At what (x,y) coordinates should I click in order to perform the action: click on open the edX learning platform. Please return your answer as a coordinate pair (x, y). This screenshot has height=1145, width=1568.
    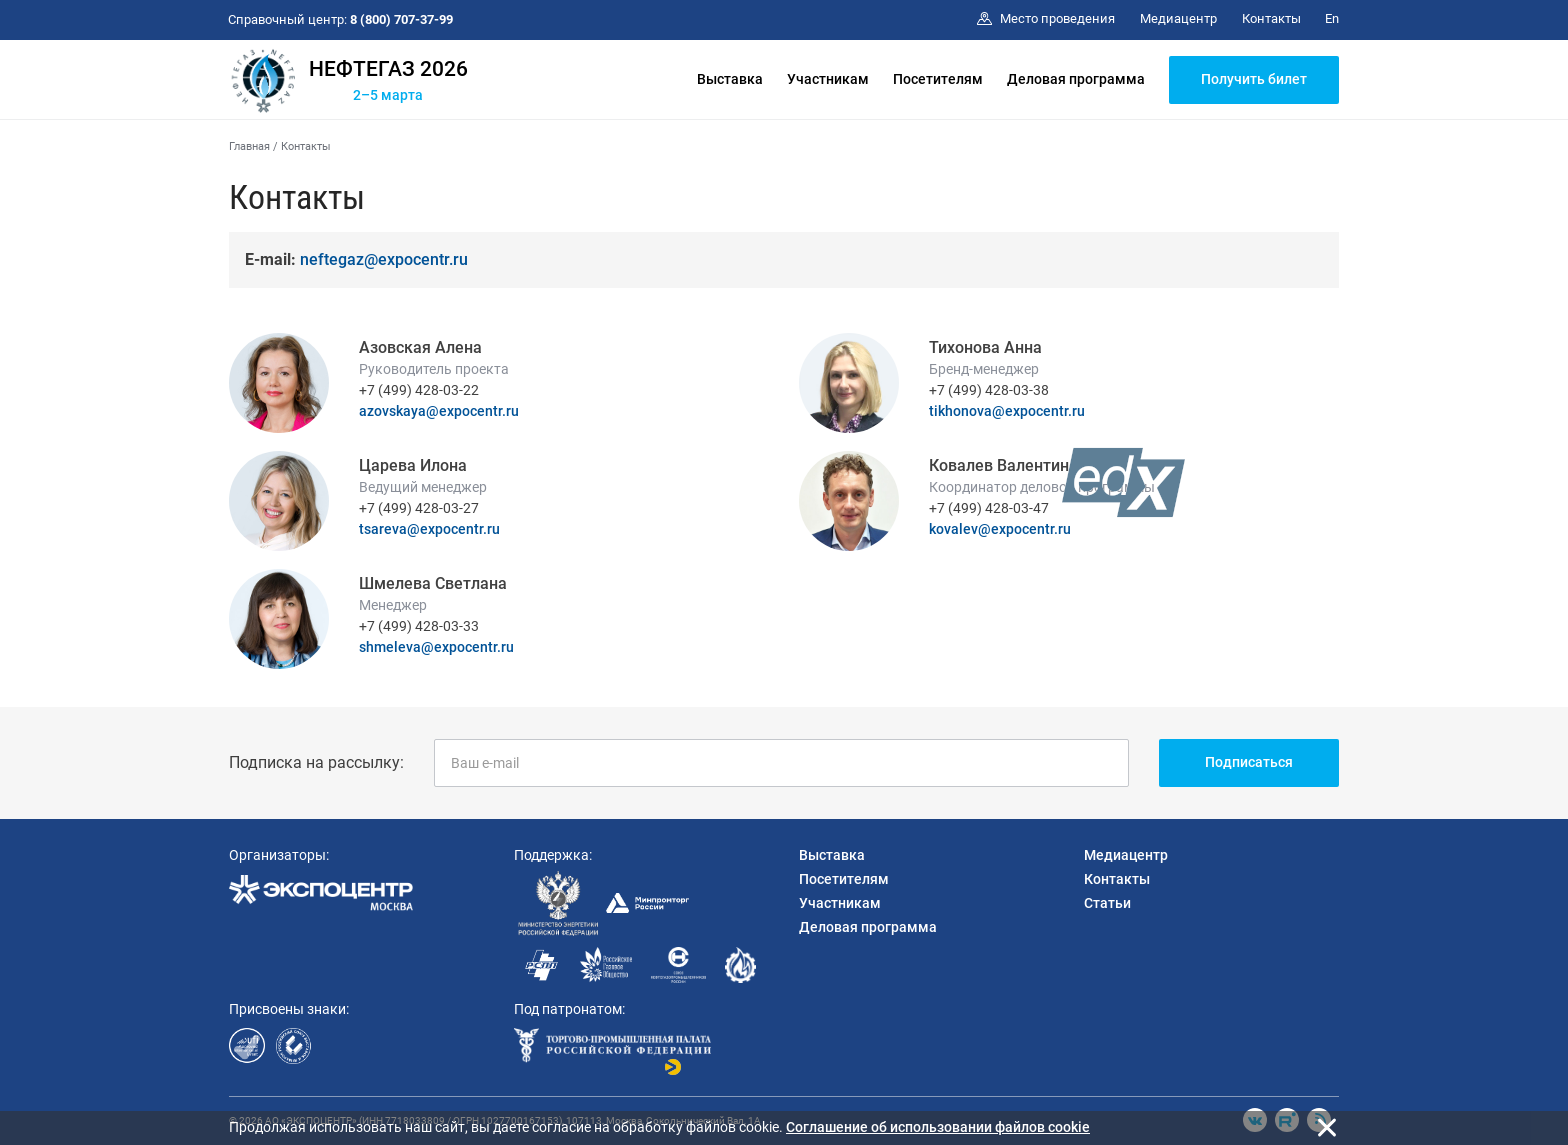
    Looking at the image, I should click on (1123, 482).